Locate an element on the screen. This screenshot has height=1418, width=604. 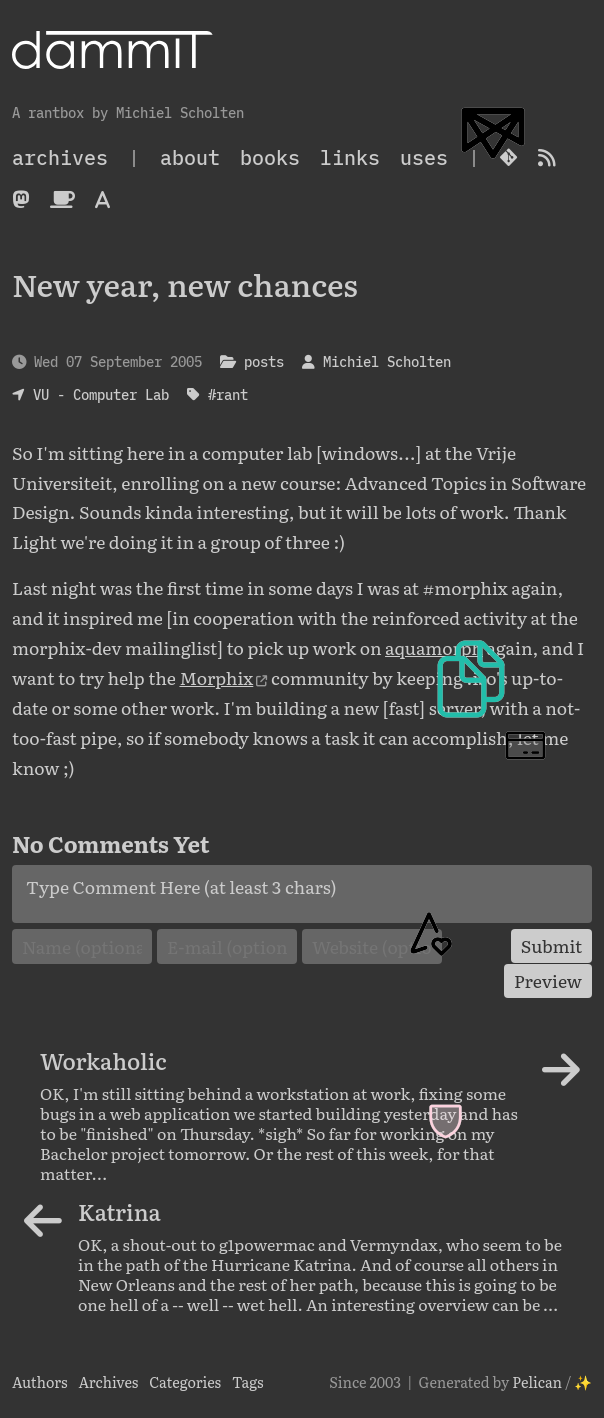
view all documents is located at coordinates (471, 679).